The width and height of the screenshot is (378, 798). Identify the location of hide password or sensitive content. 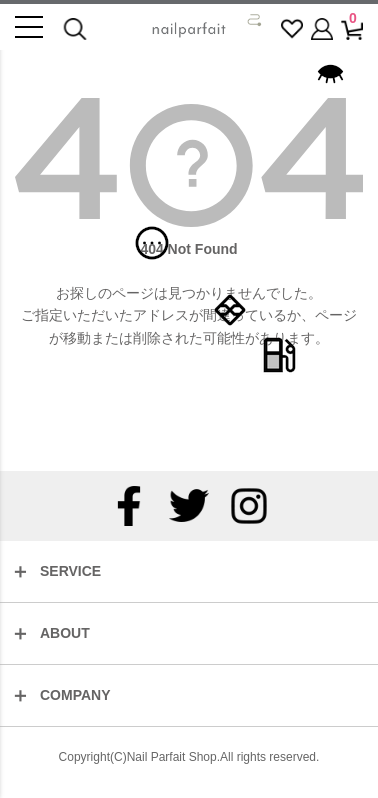
(330, 74).